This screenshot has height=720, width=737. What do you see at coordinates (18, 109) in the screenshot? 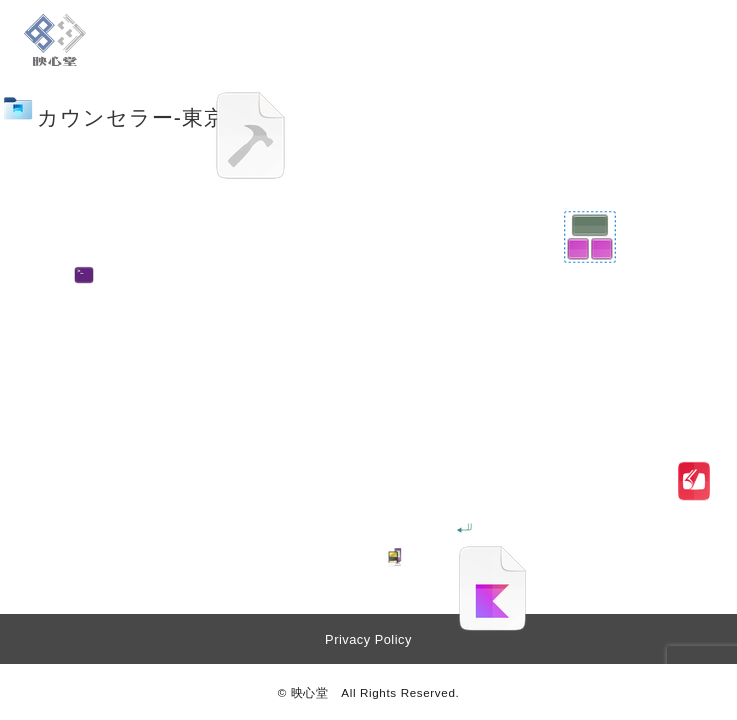
I see `open microsoft warehouse management files` at bounding box center [18, 109].